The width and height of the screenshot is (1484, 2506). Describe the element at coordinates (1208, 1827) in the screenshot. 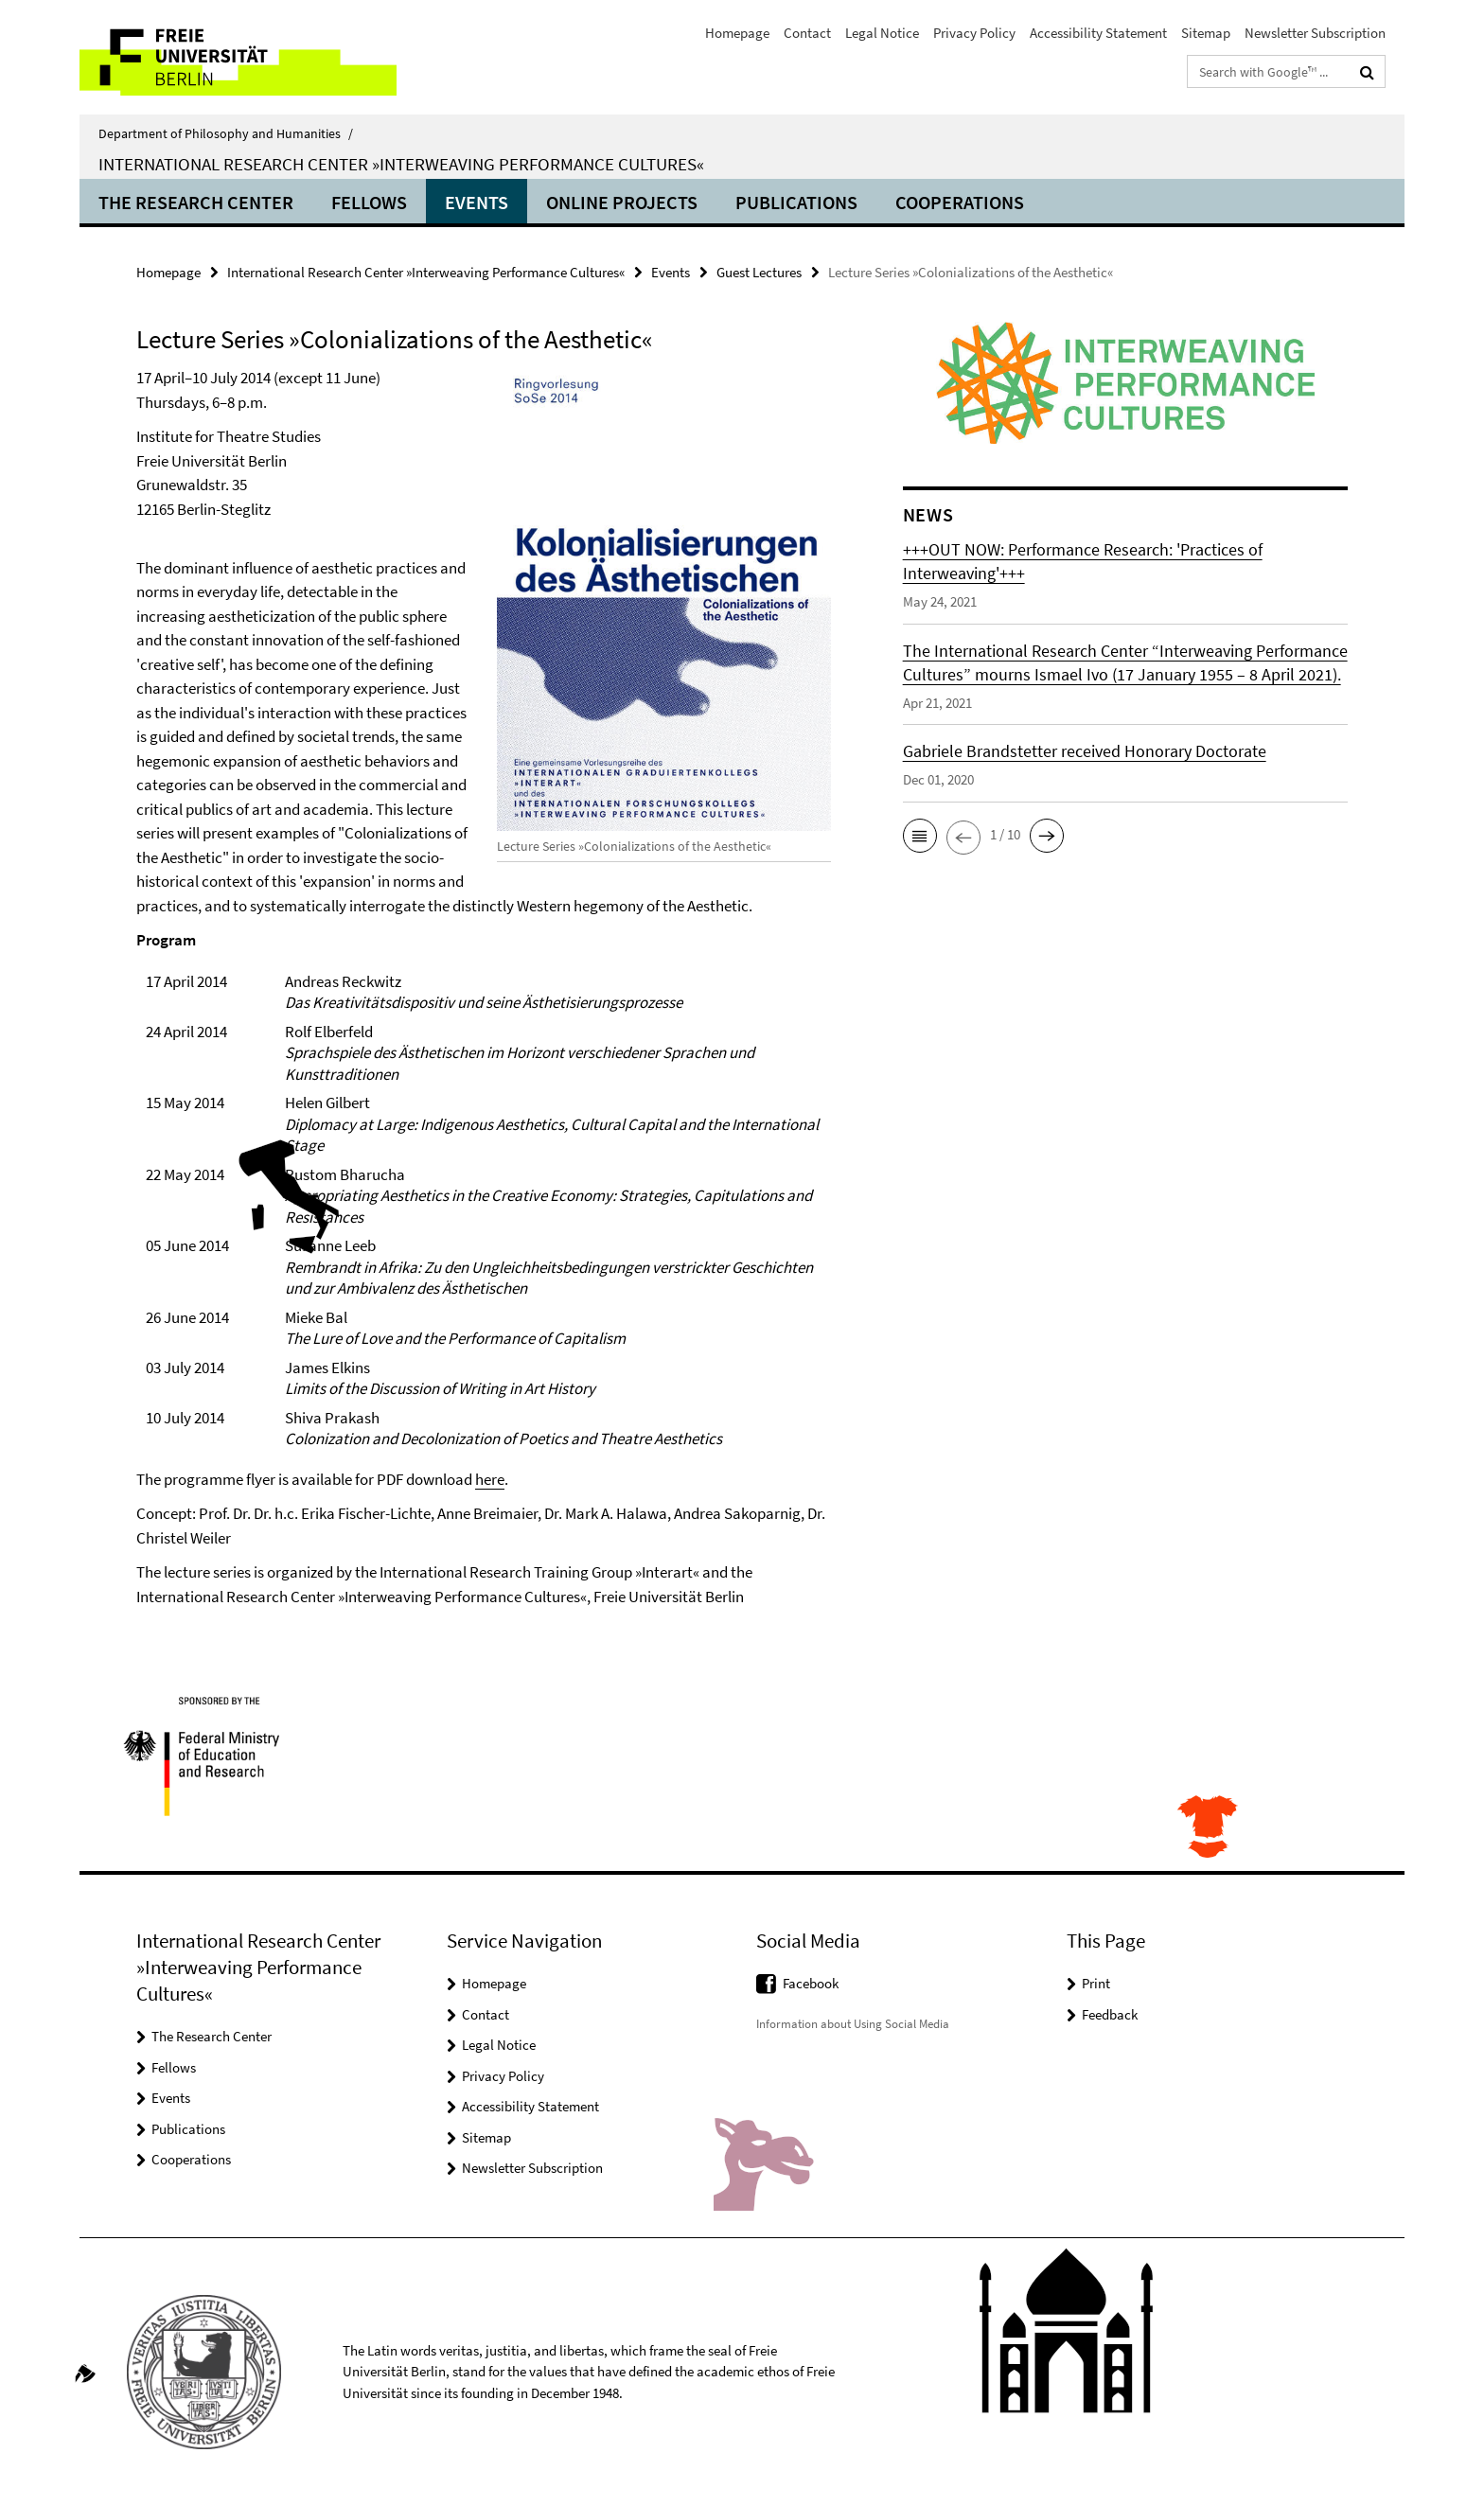

I see `equip fur armor or primitive clothing` at that location.